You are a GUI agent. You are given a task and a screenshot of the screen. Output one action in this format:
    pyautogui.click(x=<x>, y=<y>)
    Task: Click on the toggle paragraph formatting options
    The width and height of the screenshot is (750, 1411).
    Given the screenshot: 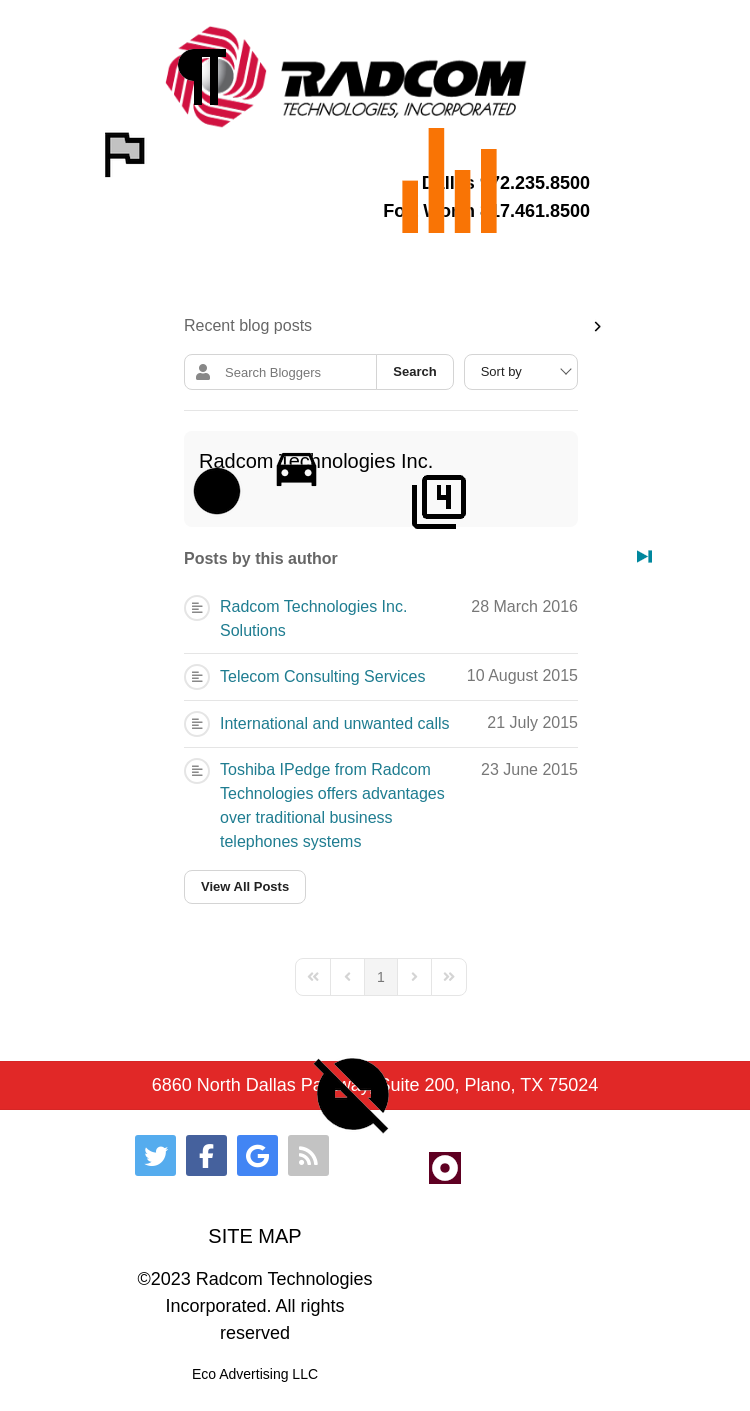 What is the action you would take?
    pyautogui.click(x=202, y=77)
    